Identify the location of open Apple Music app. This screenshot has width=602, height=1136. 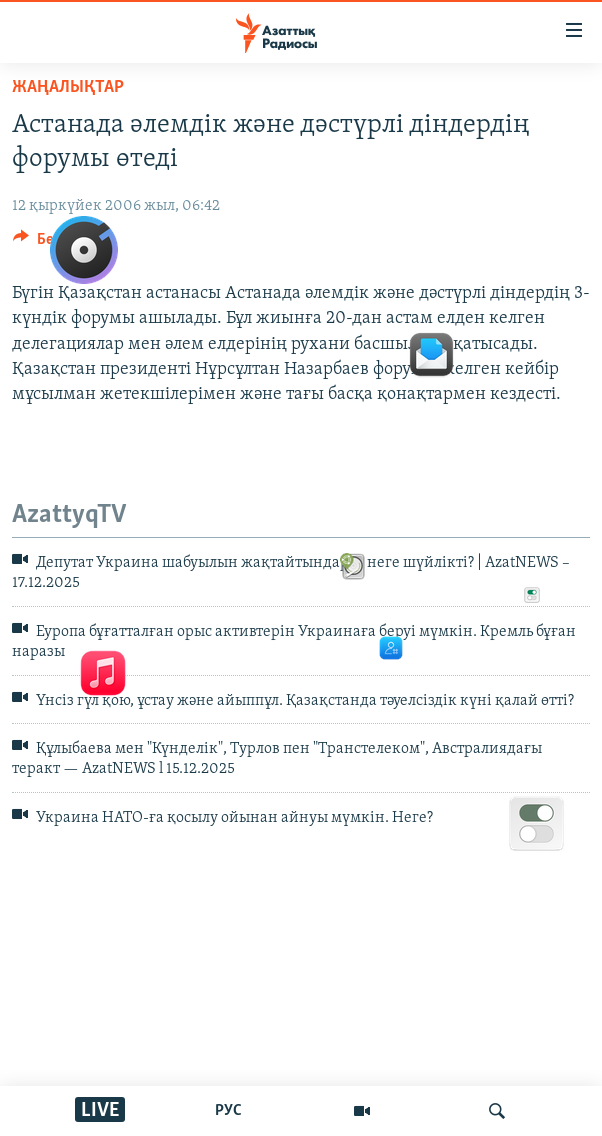
(103, 673).